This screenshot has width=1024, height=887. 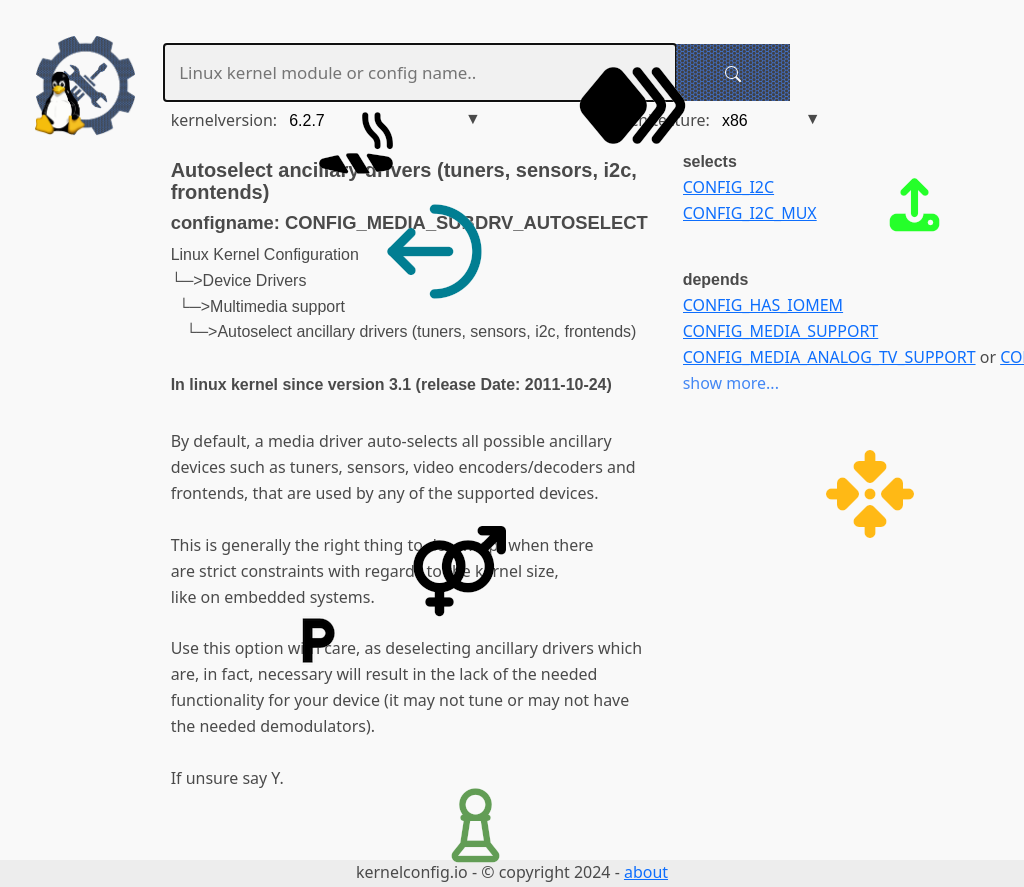 What do you see at coordinates (458, 573) in the screenshot?
I see `indicates gender or sex selection options` at bounding box center [458, 573].